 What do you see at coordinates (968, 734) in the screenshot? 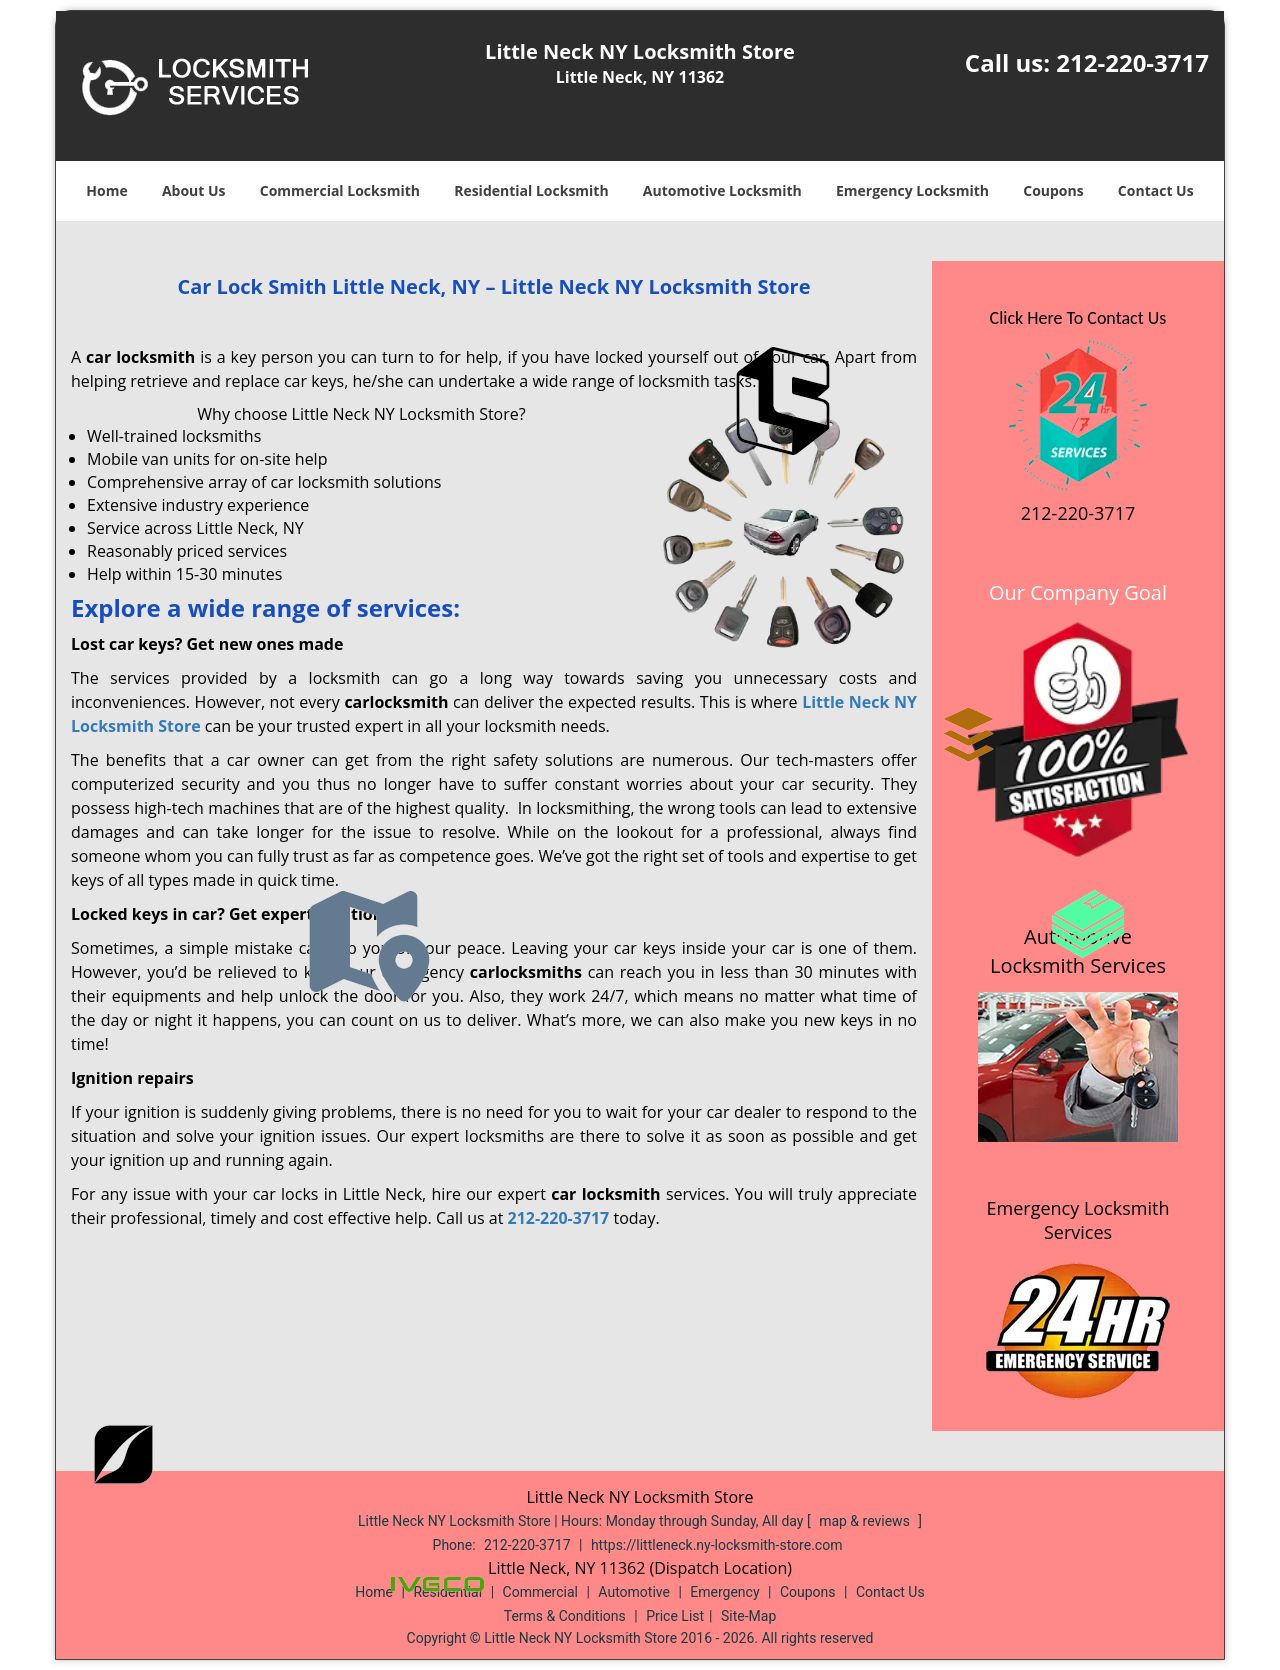
I see `buffer app logo` at bounding box center [968, 734].